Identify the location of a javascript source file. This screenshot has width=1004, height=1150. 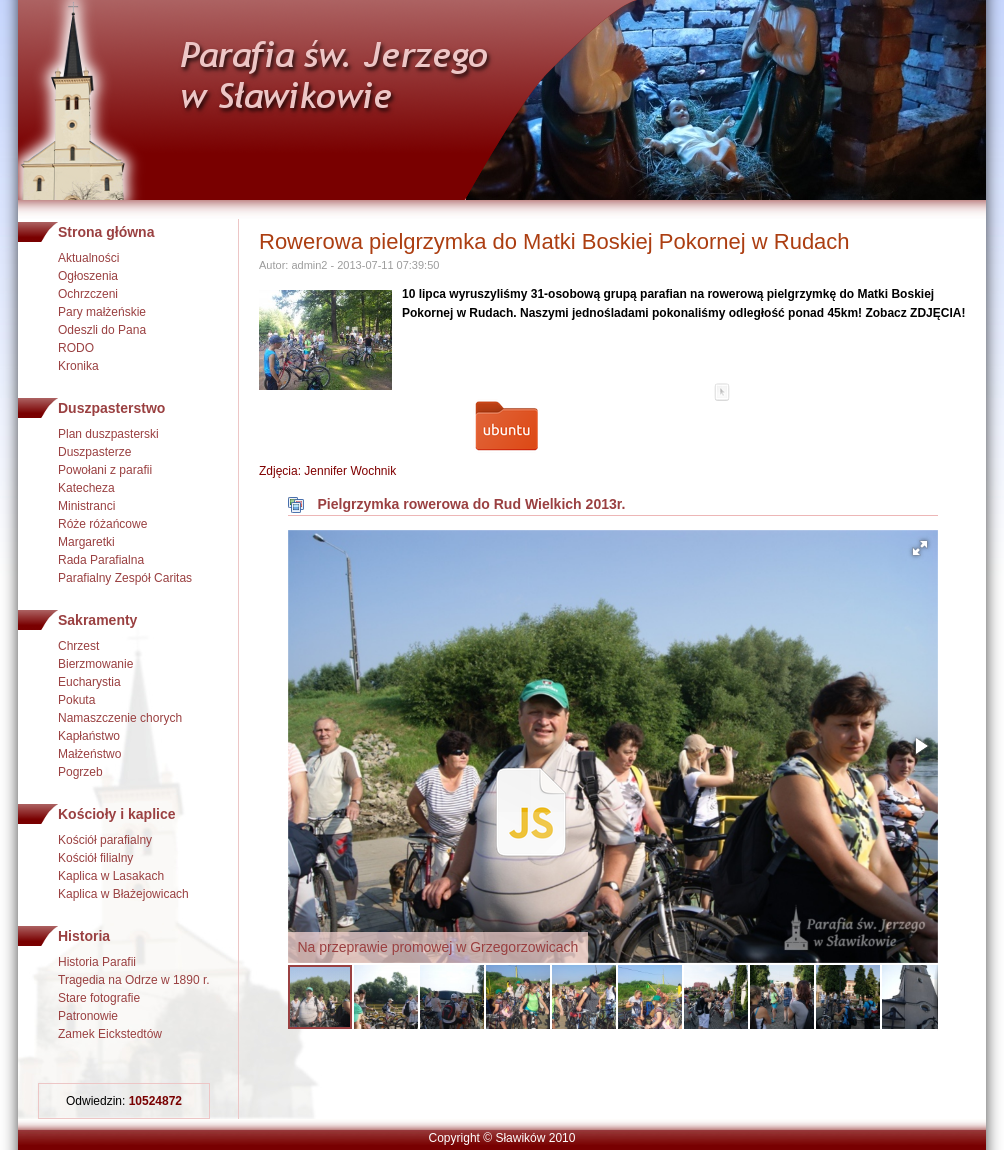
(531, 812).